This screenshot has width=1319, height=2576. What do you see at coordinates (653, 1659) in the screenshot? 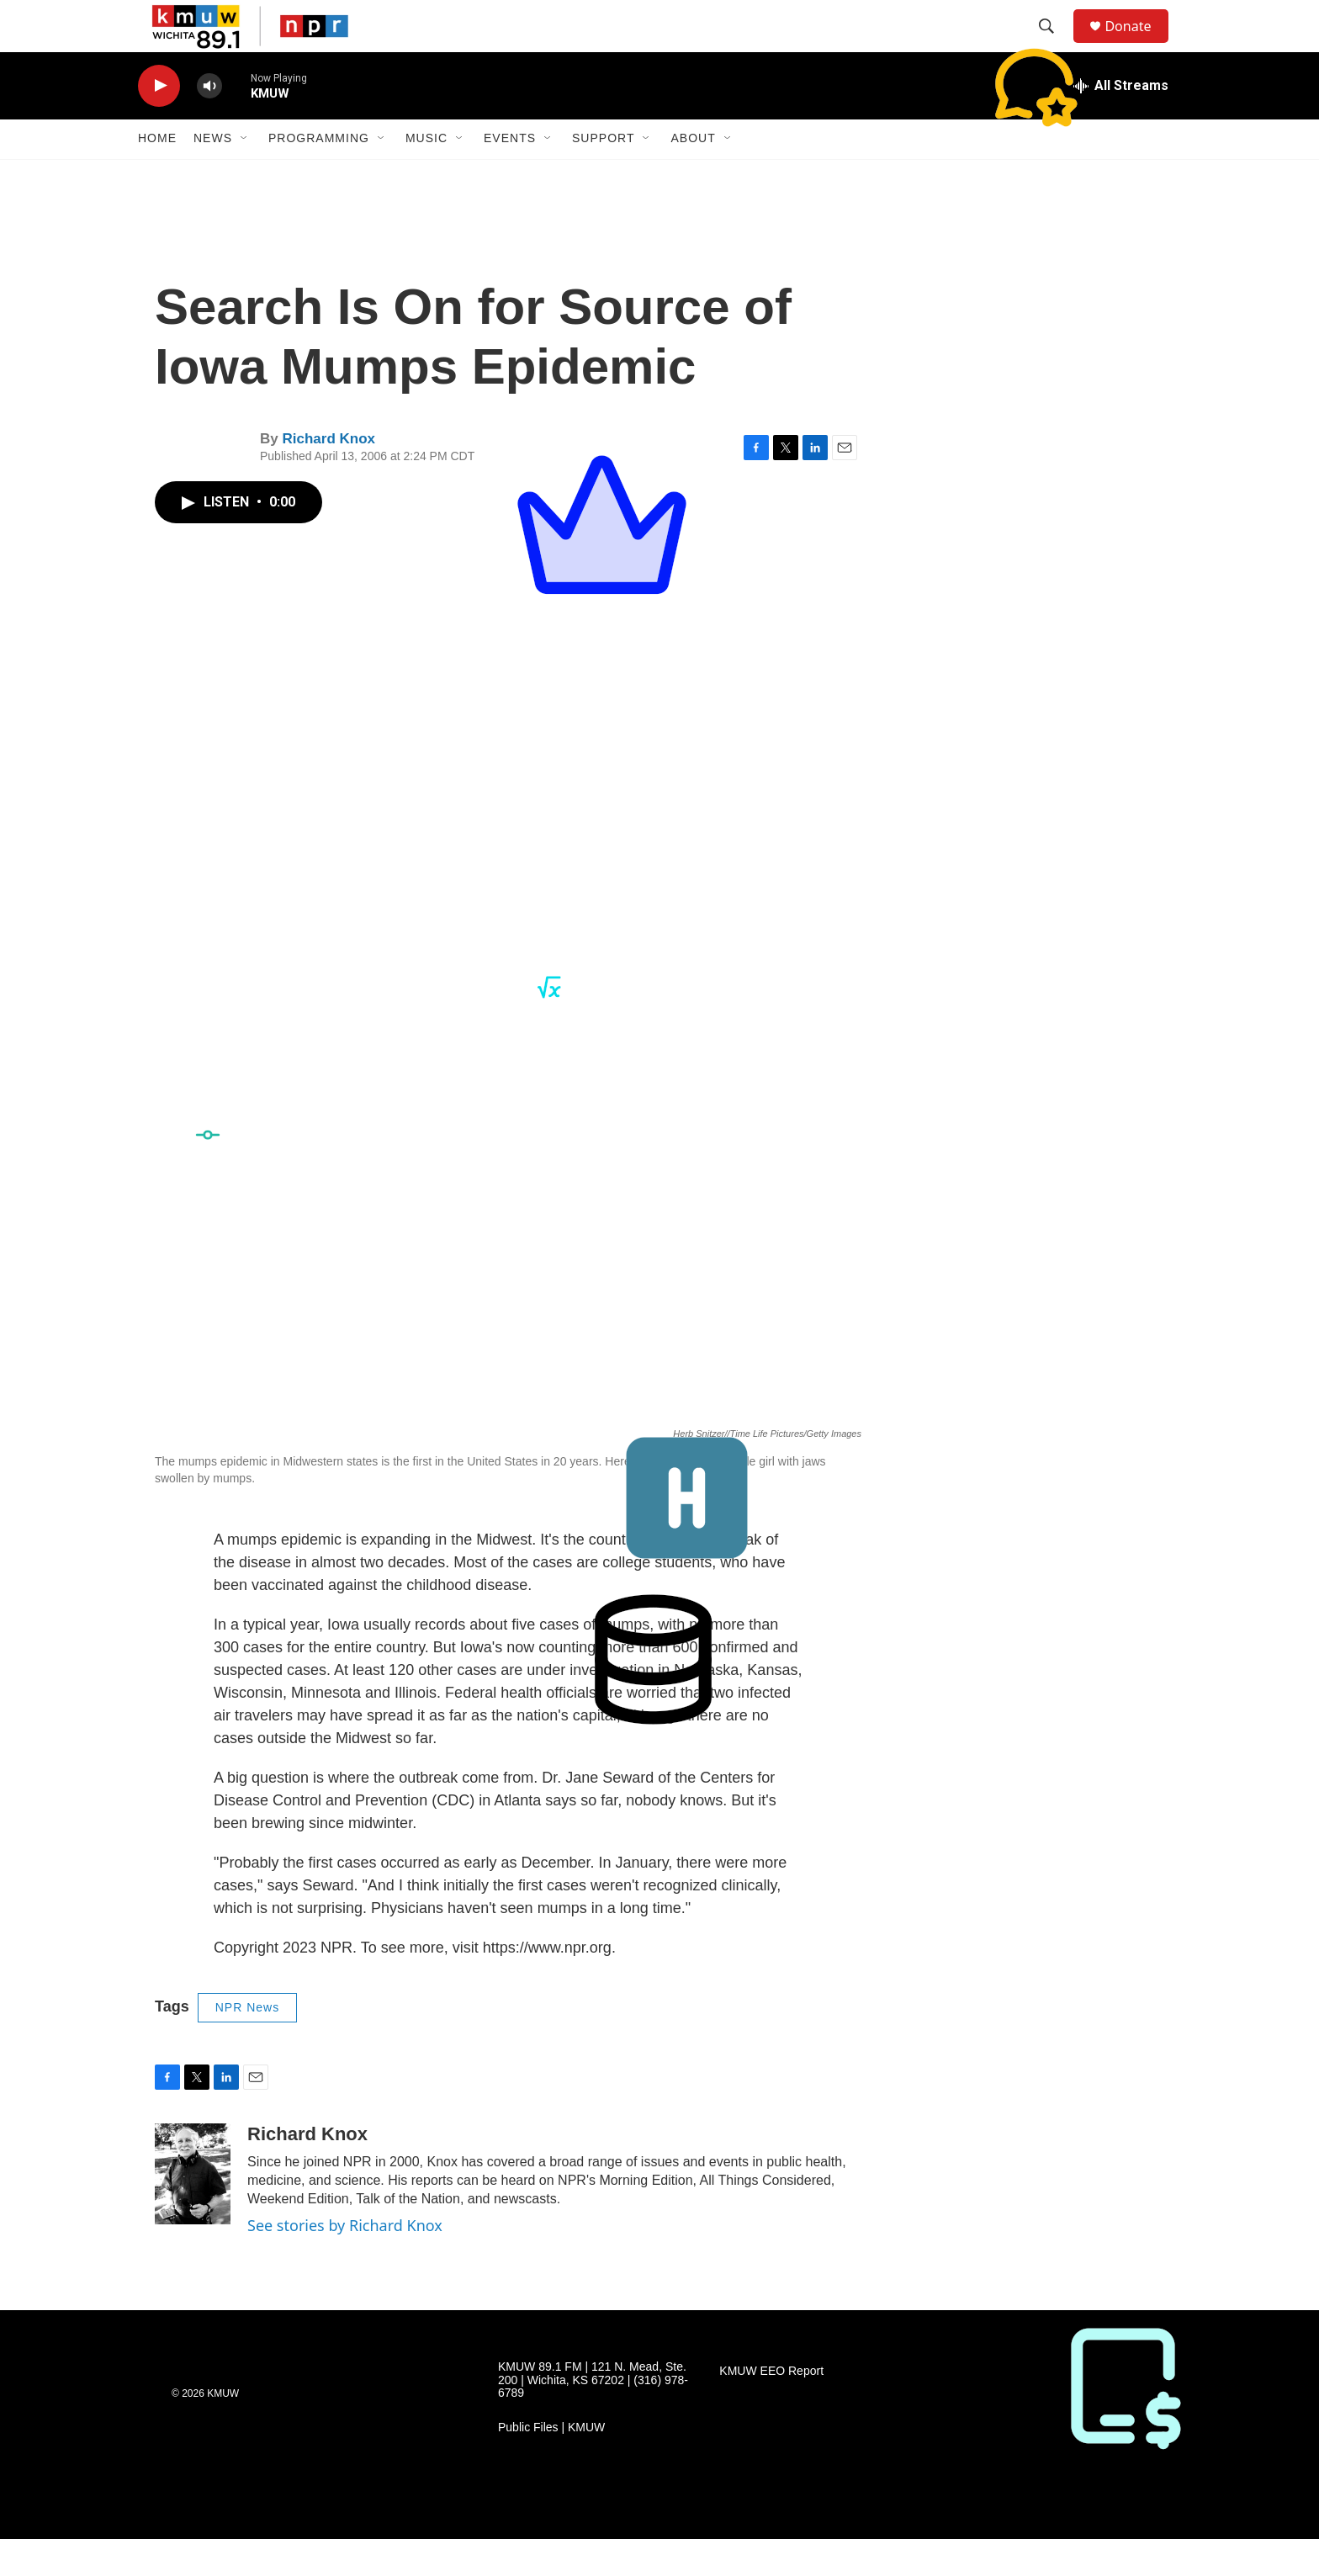
I see `access database or data storage` at bounding box center [653, 1659].